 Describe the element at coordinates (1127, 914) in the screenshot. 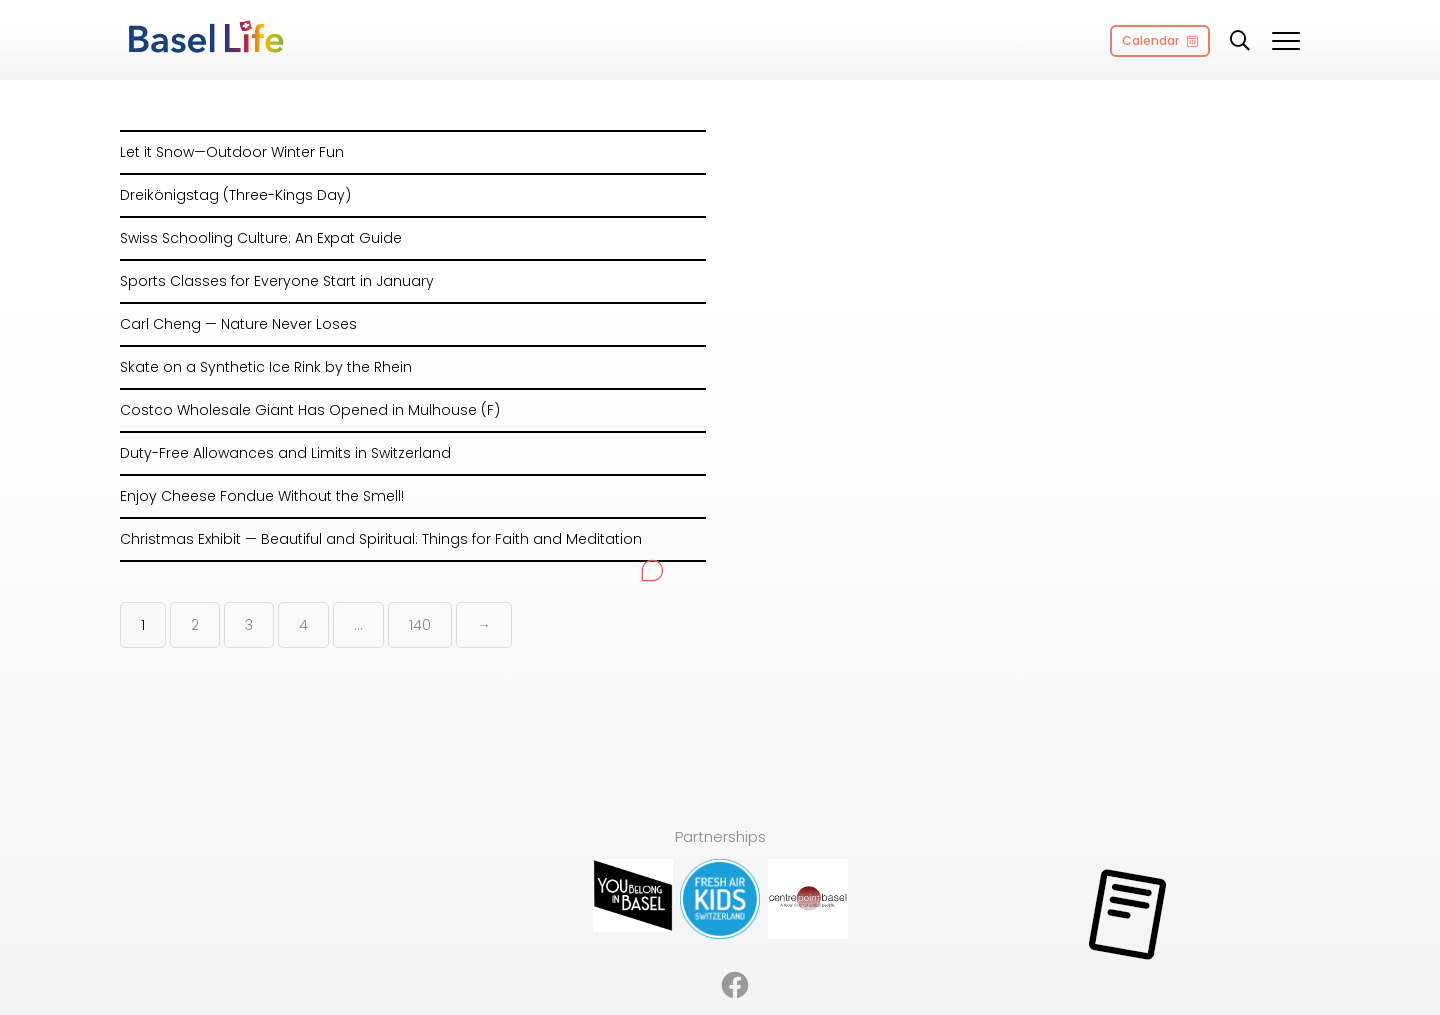

I see `view your resume or CV` at that location.